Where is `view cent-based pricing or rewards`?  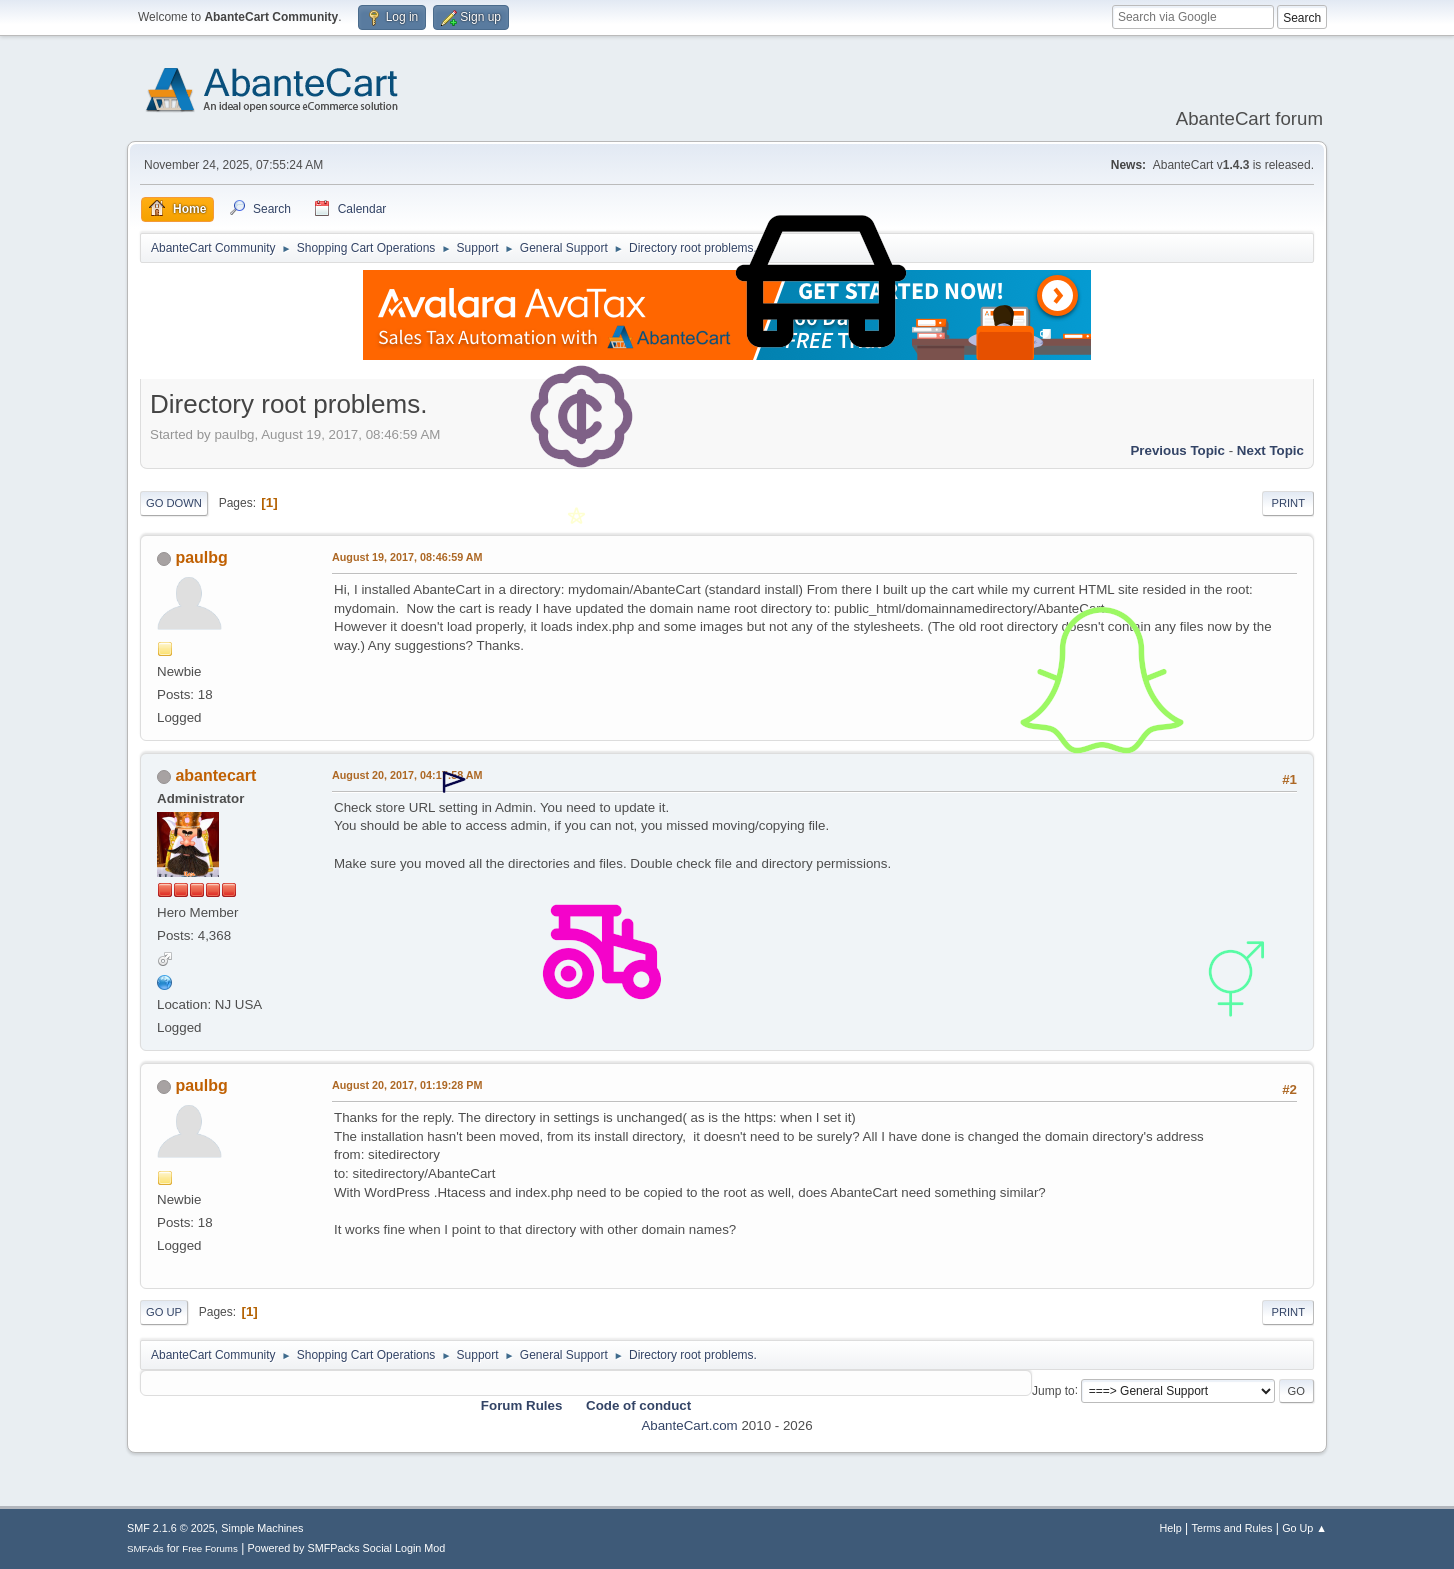
view cent-based pricing or rewards is located at coordinates (581, 416).